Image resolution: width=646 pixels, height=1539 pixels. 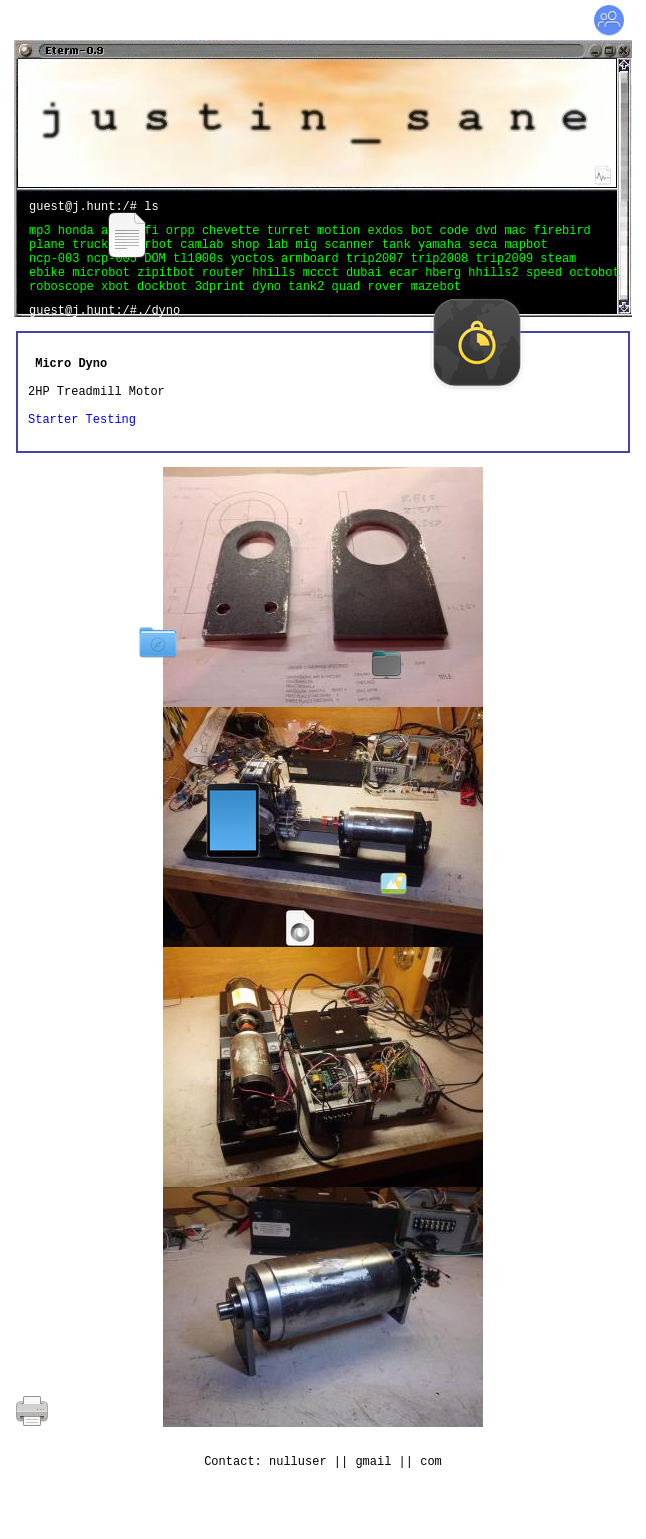 What do you see at coordinates (477, 344) in the screenshot?
I see `manage cookie preferences in your browser` at bounding box center [477, 344].